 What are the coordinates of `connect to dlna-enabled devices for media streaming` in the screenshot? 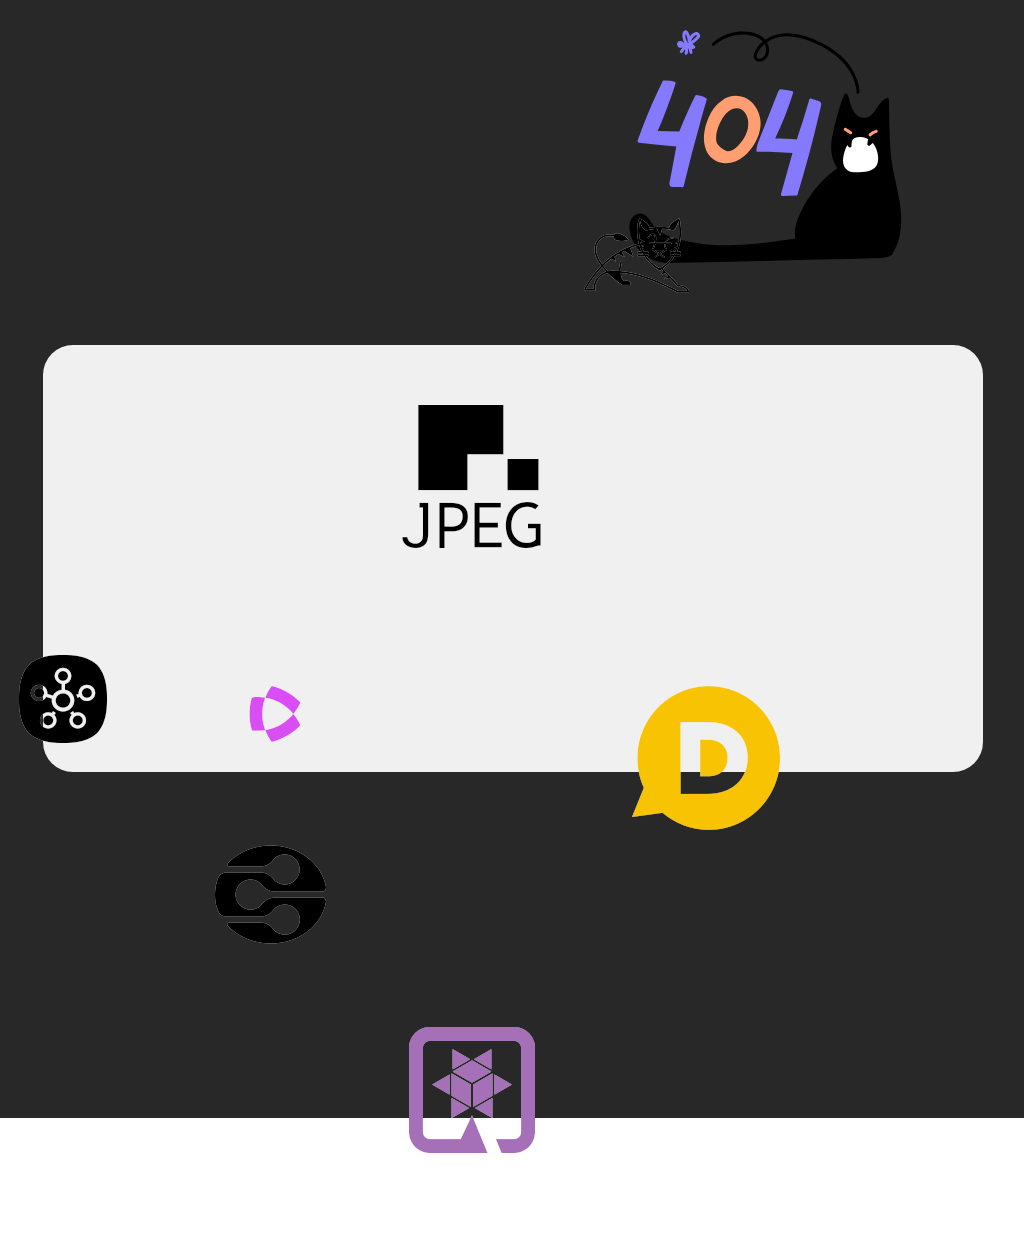 It's located at (270, 894).